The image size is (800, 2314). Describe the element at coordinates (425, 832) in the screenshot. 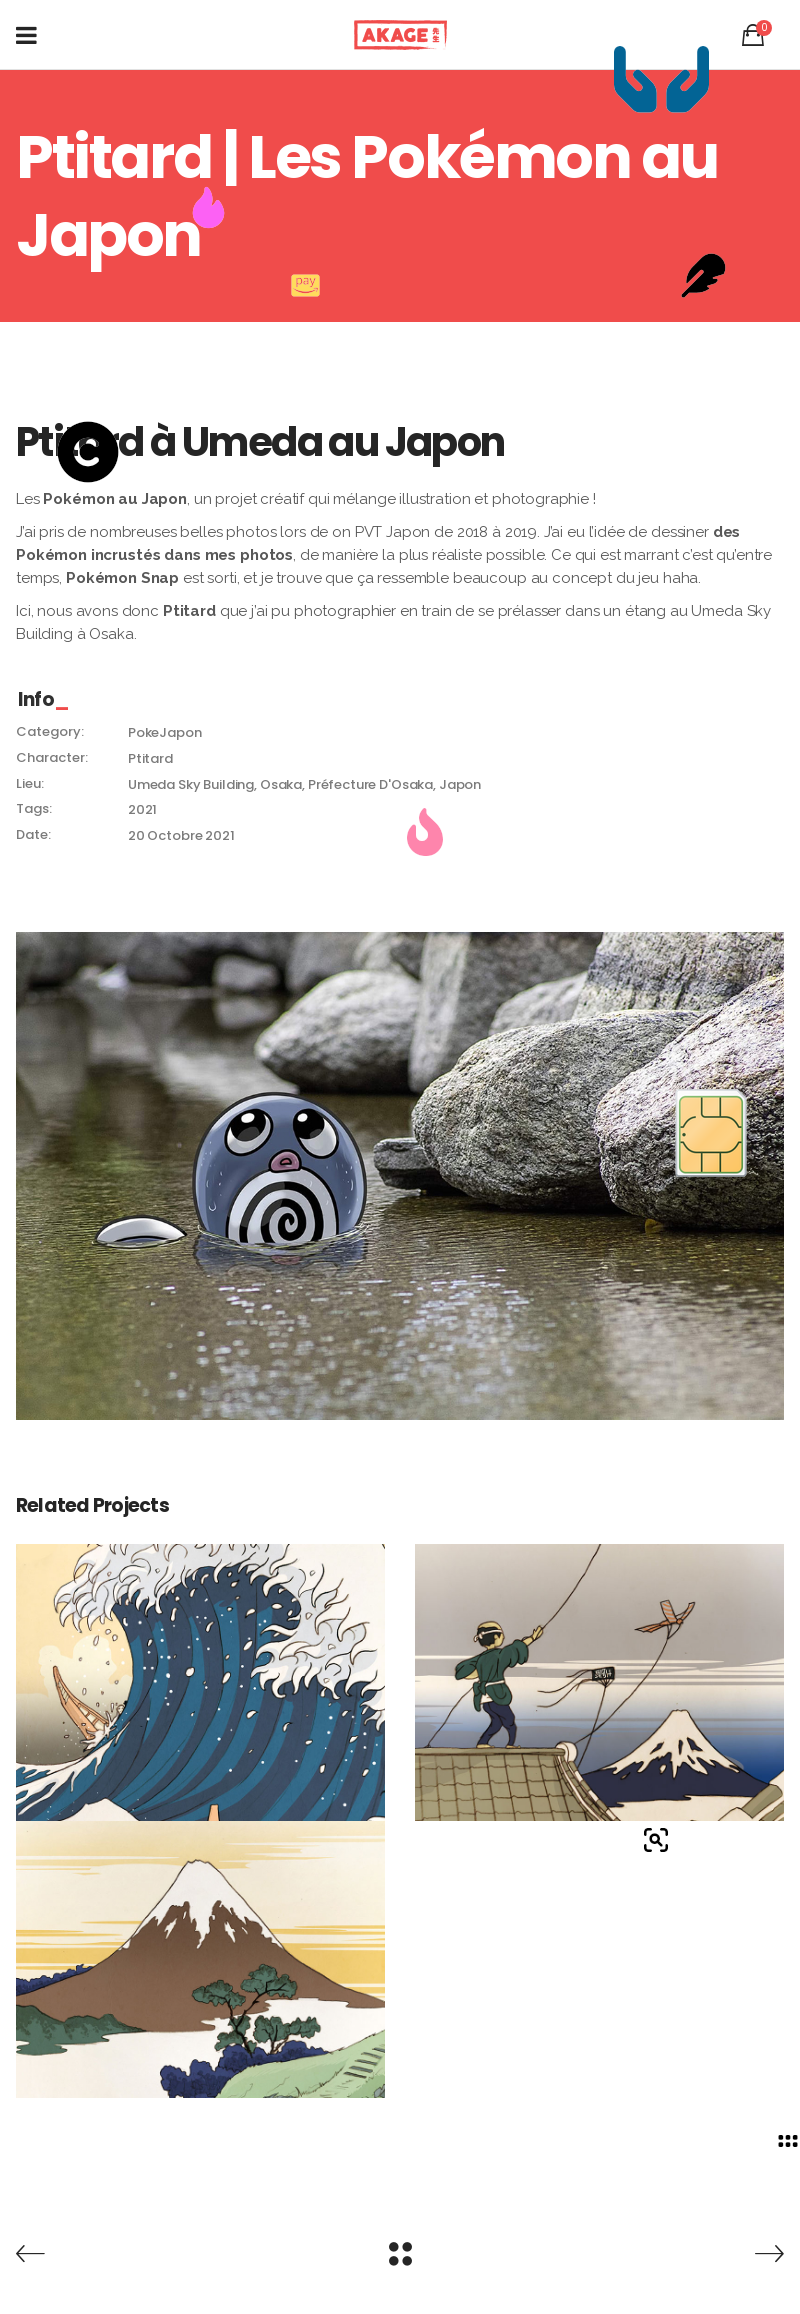

I see `indicates trending or popular content` at that location.